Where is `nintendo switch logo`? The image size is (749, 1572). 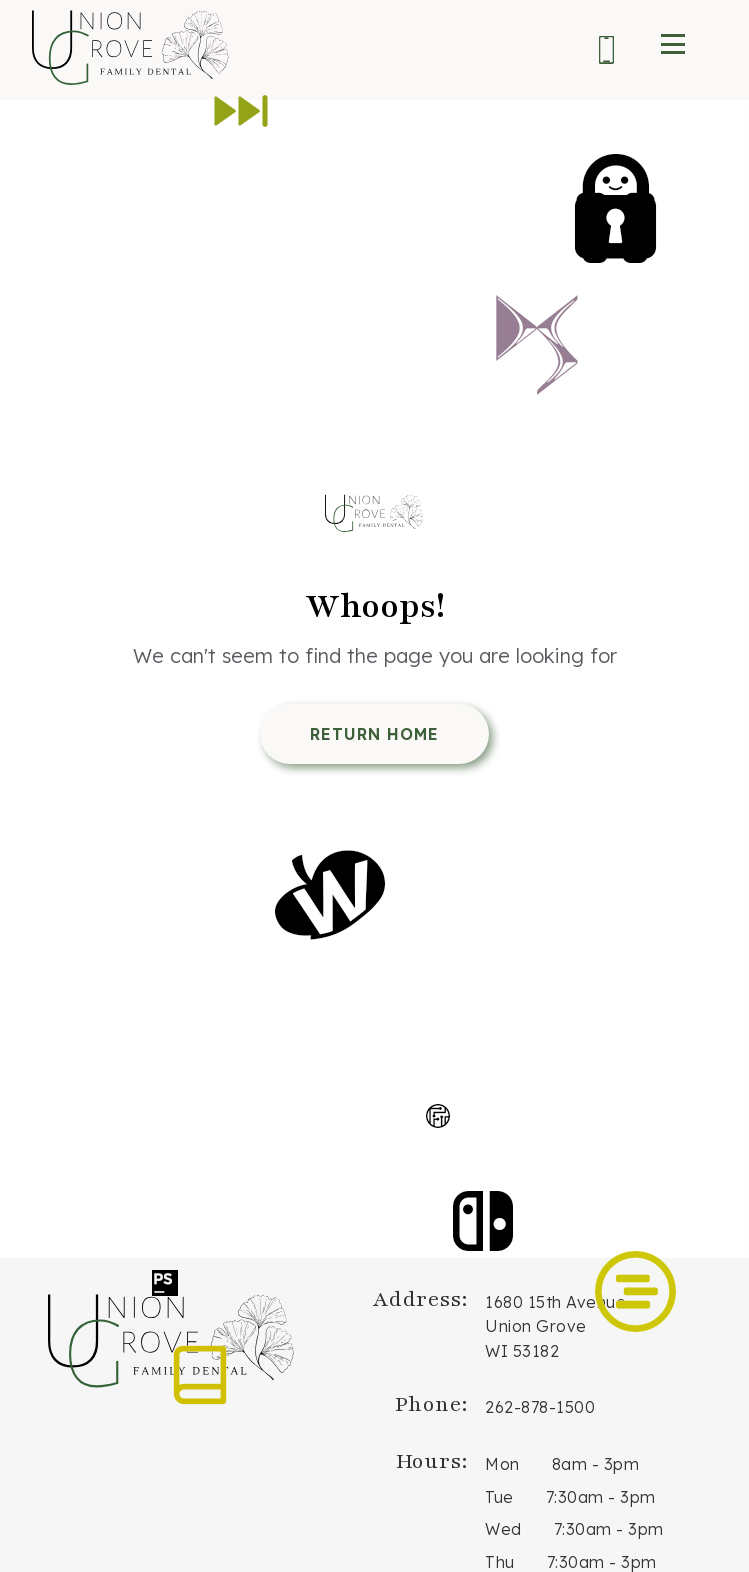 nintendo switch logo is located at coordinates (483, 1221).